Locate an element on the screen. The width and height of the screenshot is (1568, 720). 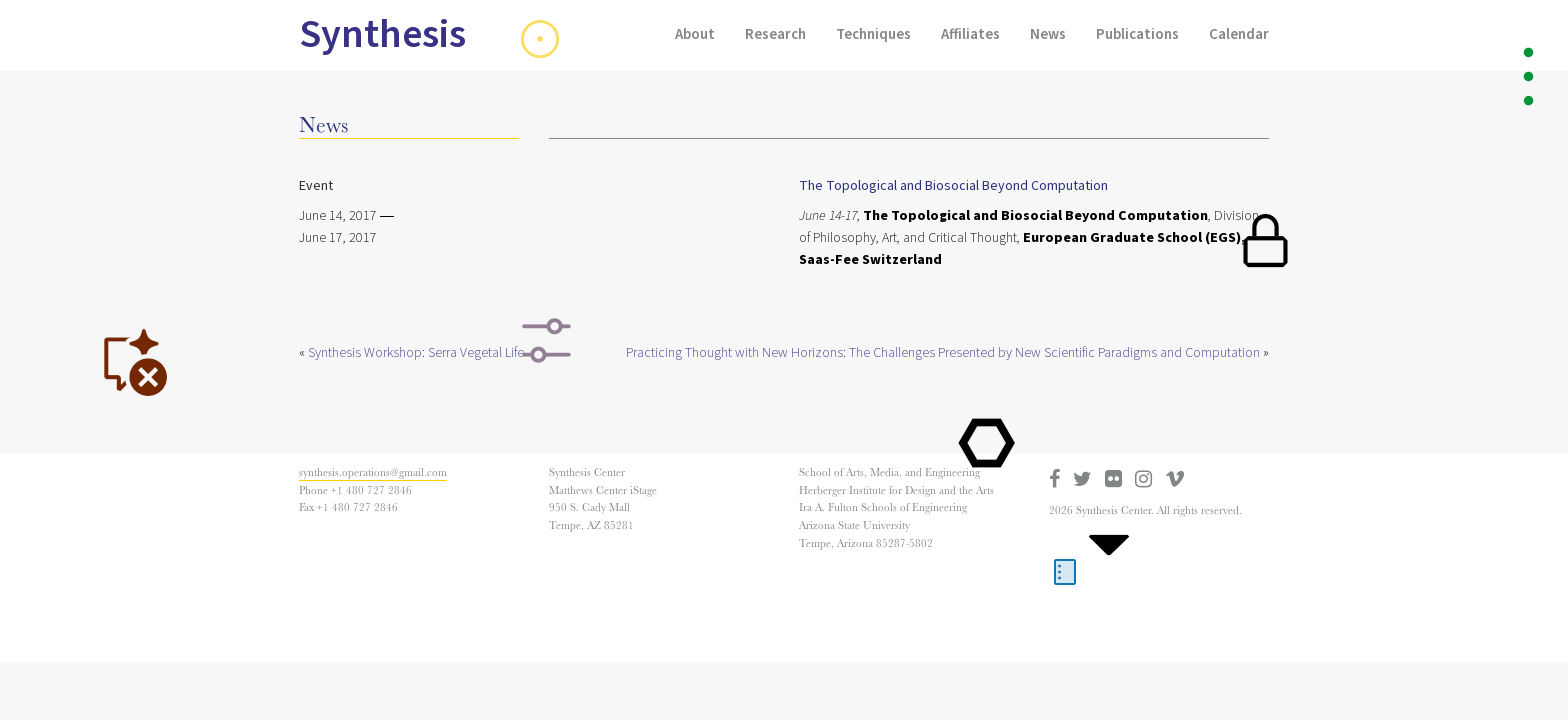
open settings or preferences is located at coordinates (546, 340).